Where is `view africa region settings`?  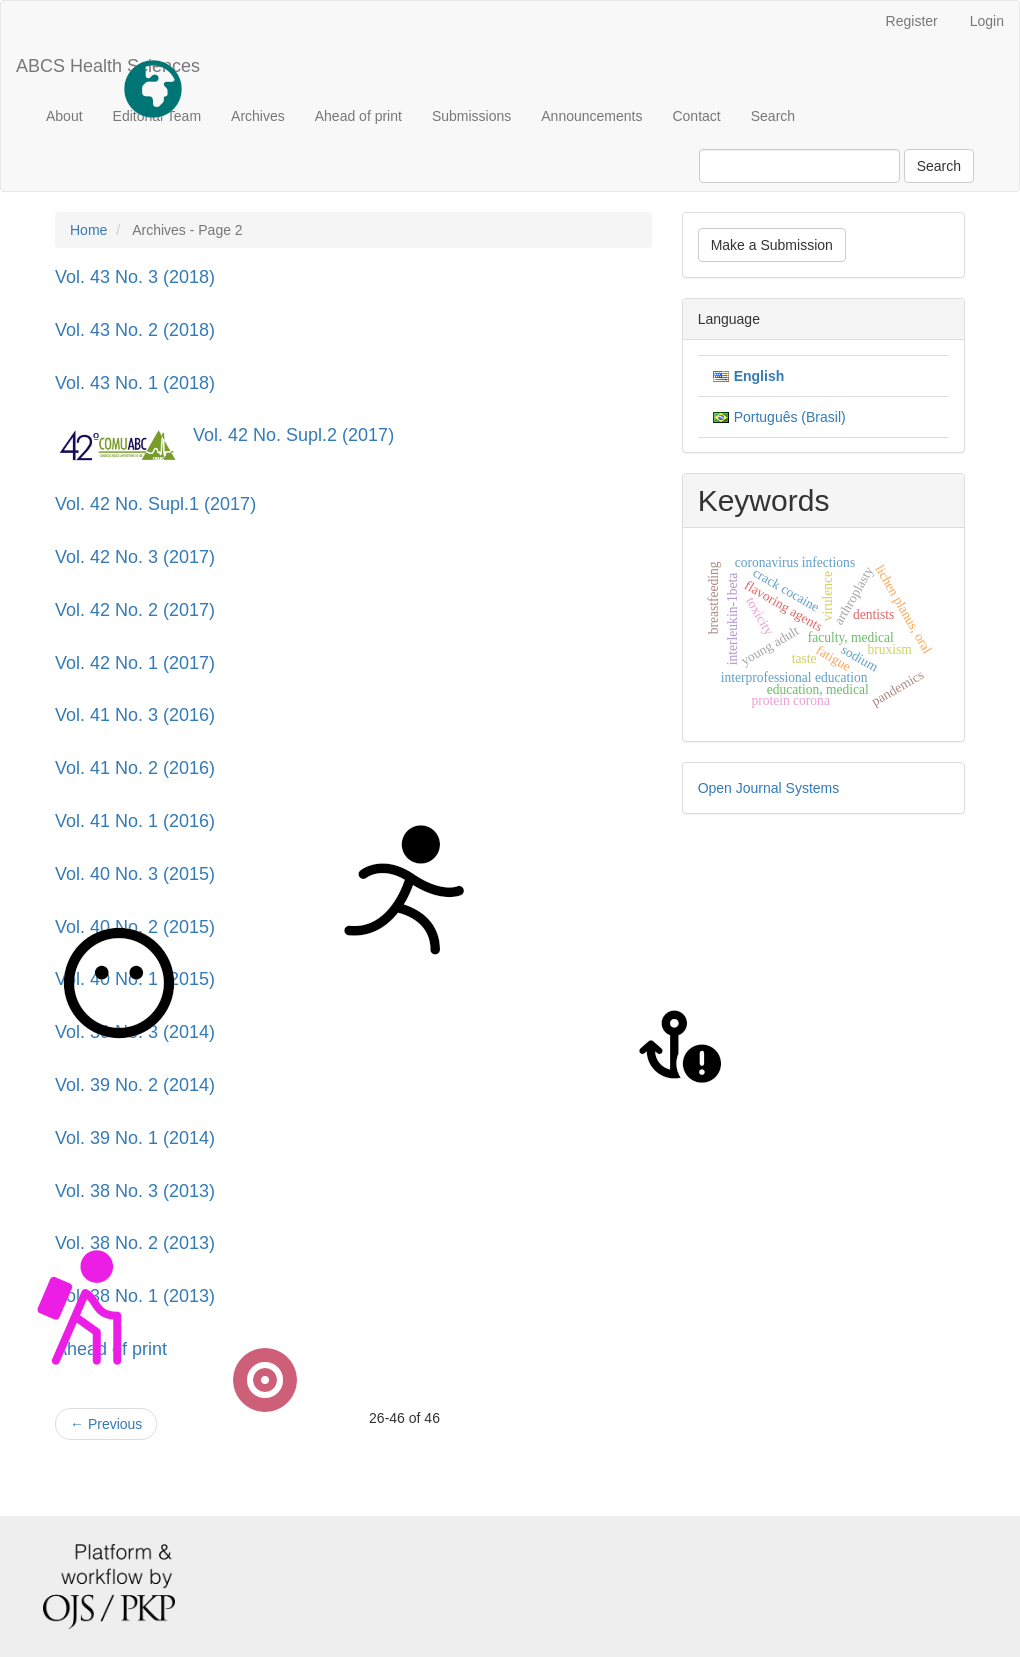 view africa region settings is located at coordinates (153, 89).